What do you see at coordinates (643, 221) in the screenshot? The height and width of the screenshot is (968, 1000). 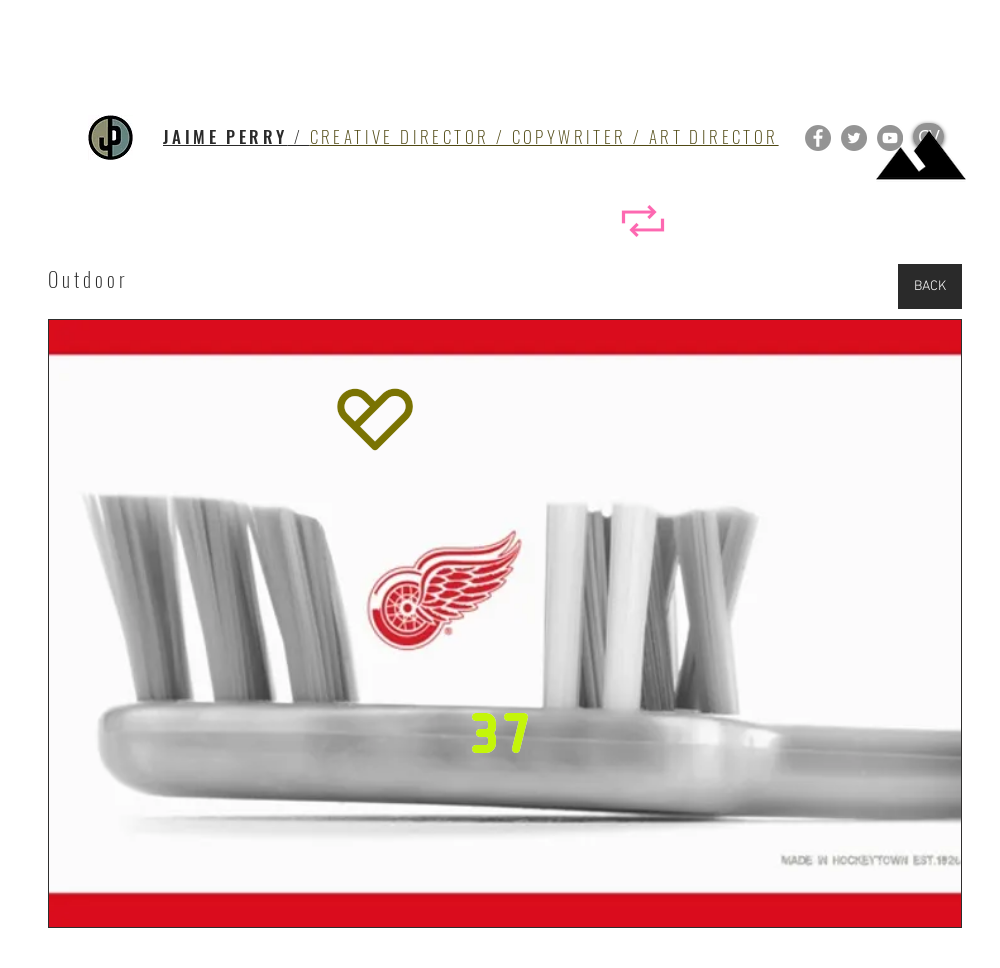 I see `enable repeat mode for media playback` at bounding box center [643, 221].